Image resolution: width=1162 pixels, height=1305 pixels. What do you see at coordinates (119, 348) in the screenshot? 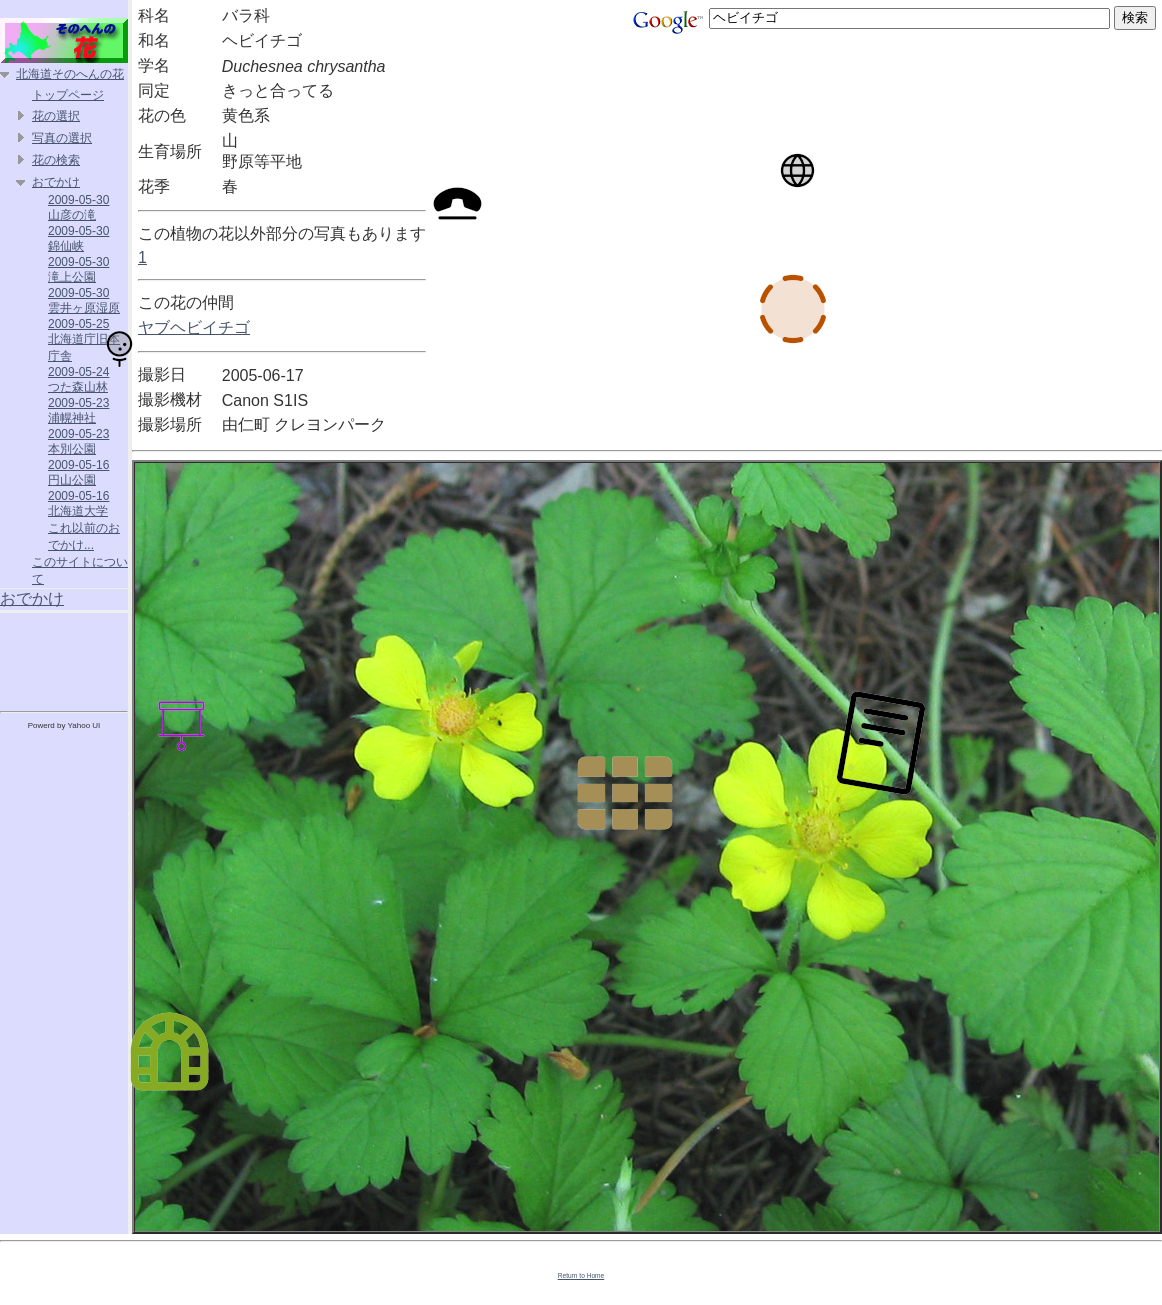
I see `access golf-related features or content` at bounding box center [119, 348].